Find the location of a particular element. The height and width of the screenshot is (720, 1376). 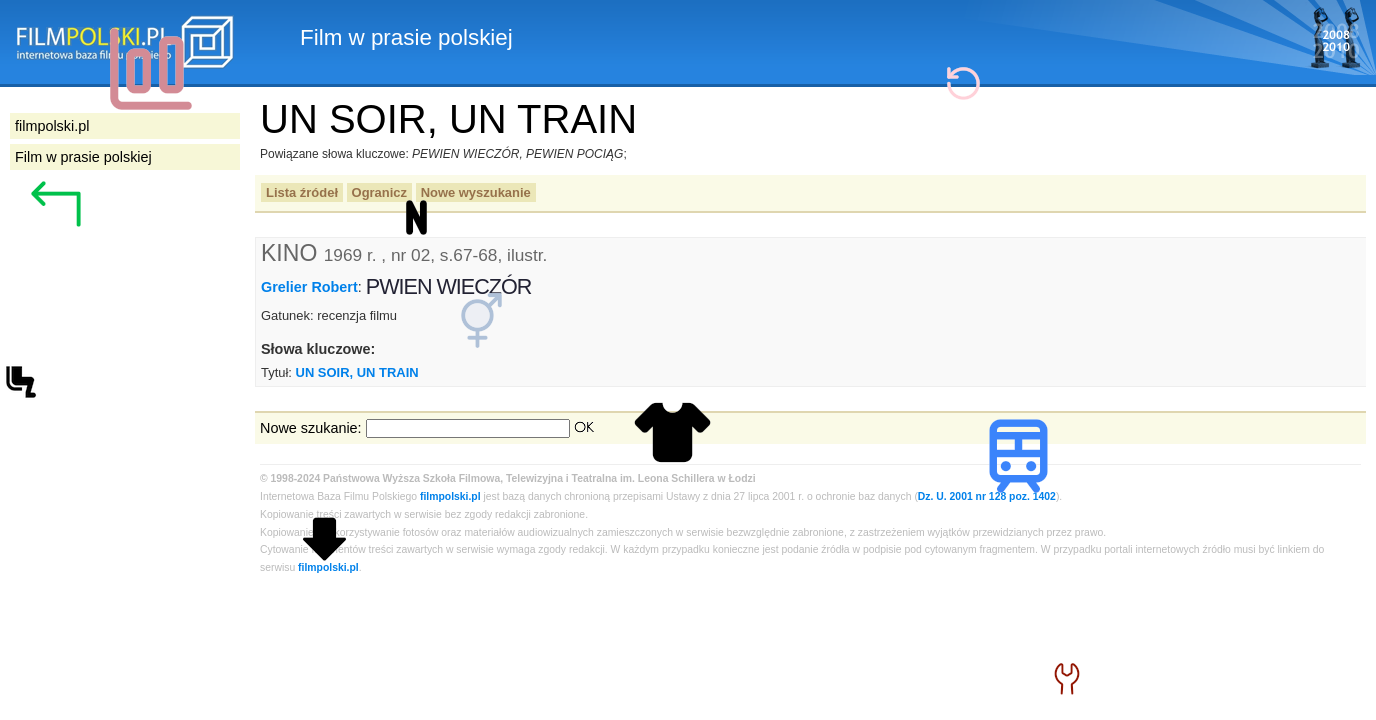

indicates reduced legroom seating option is located at coordinates (22, 382).